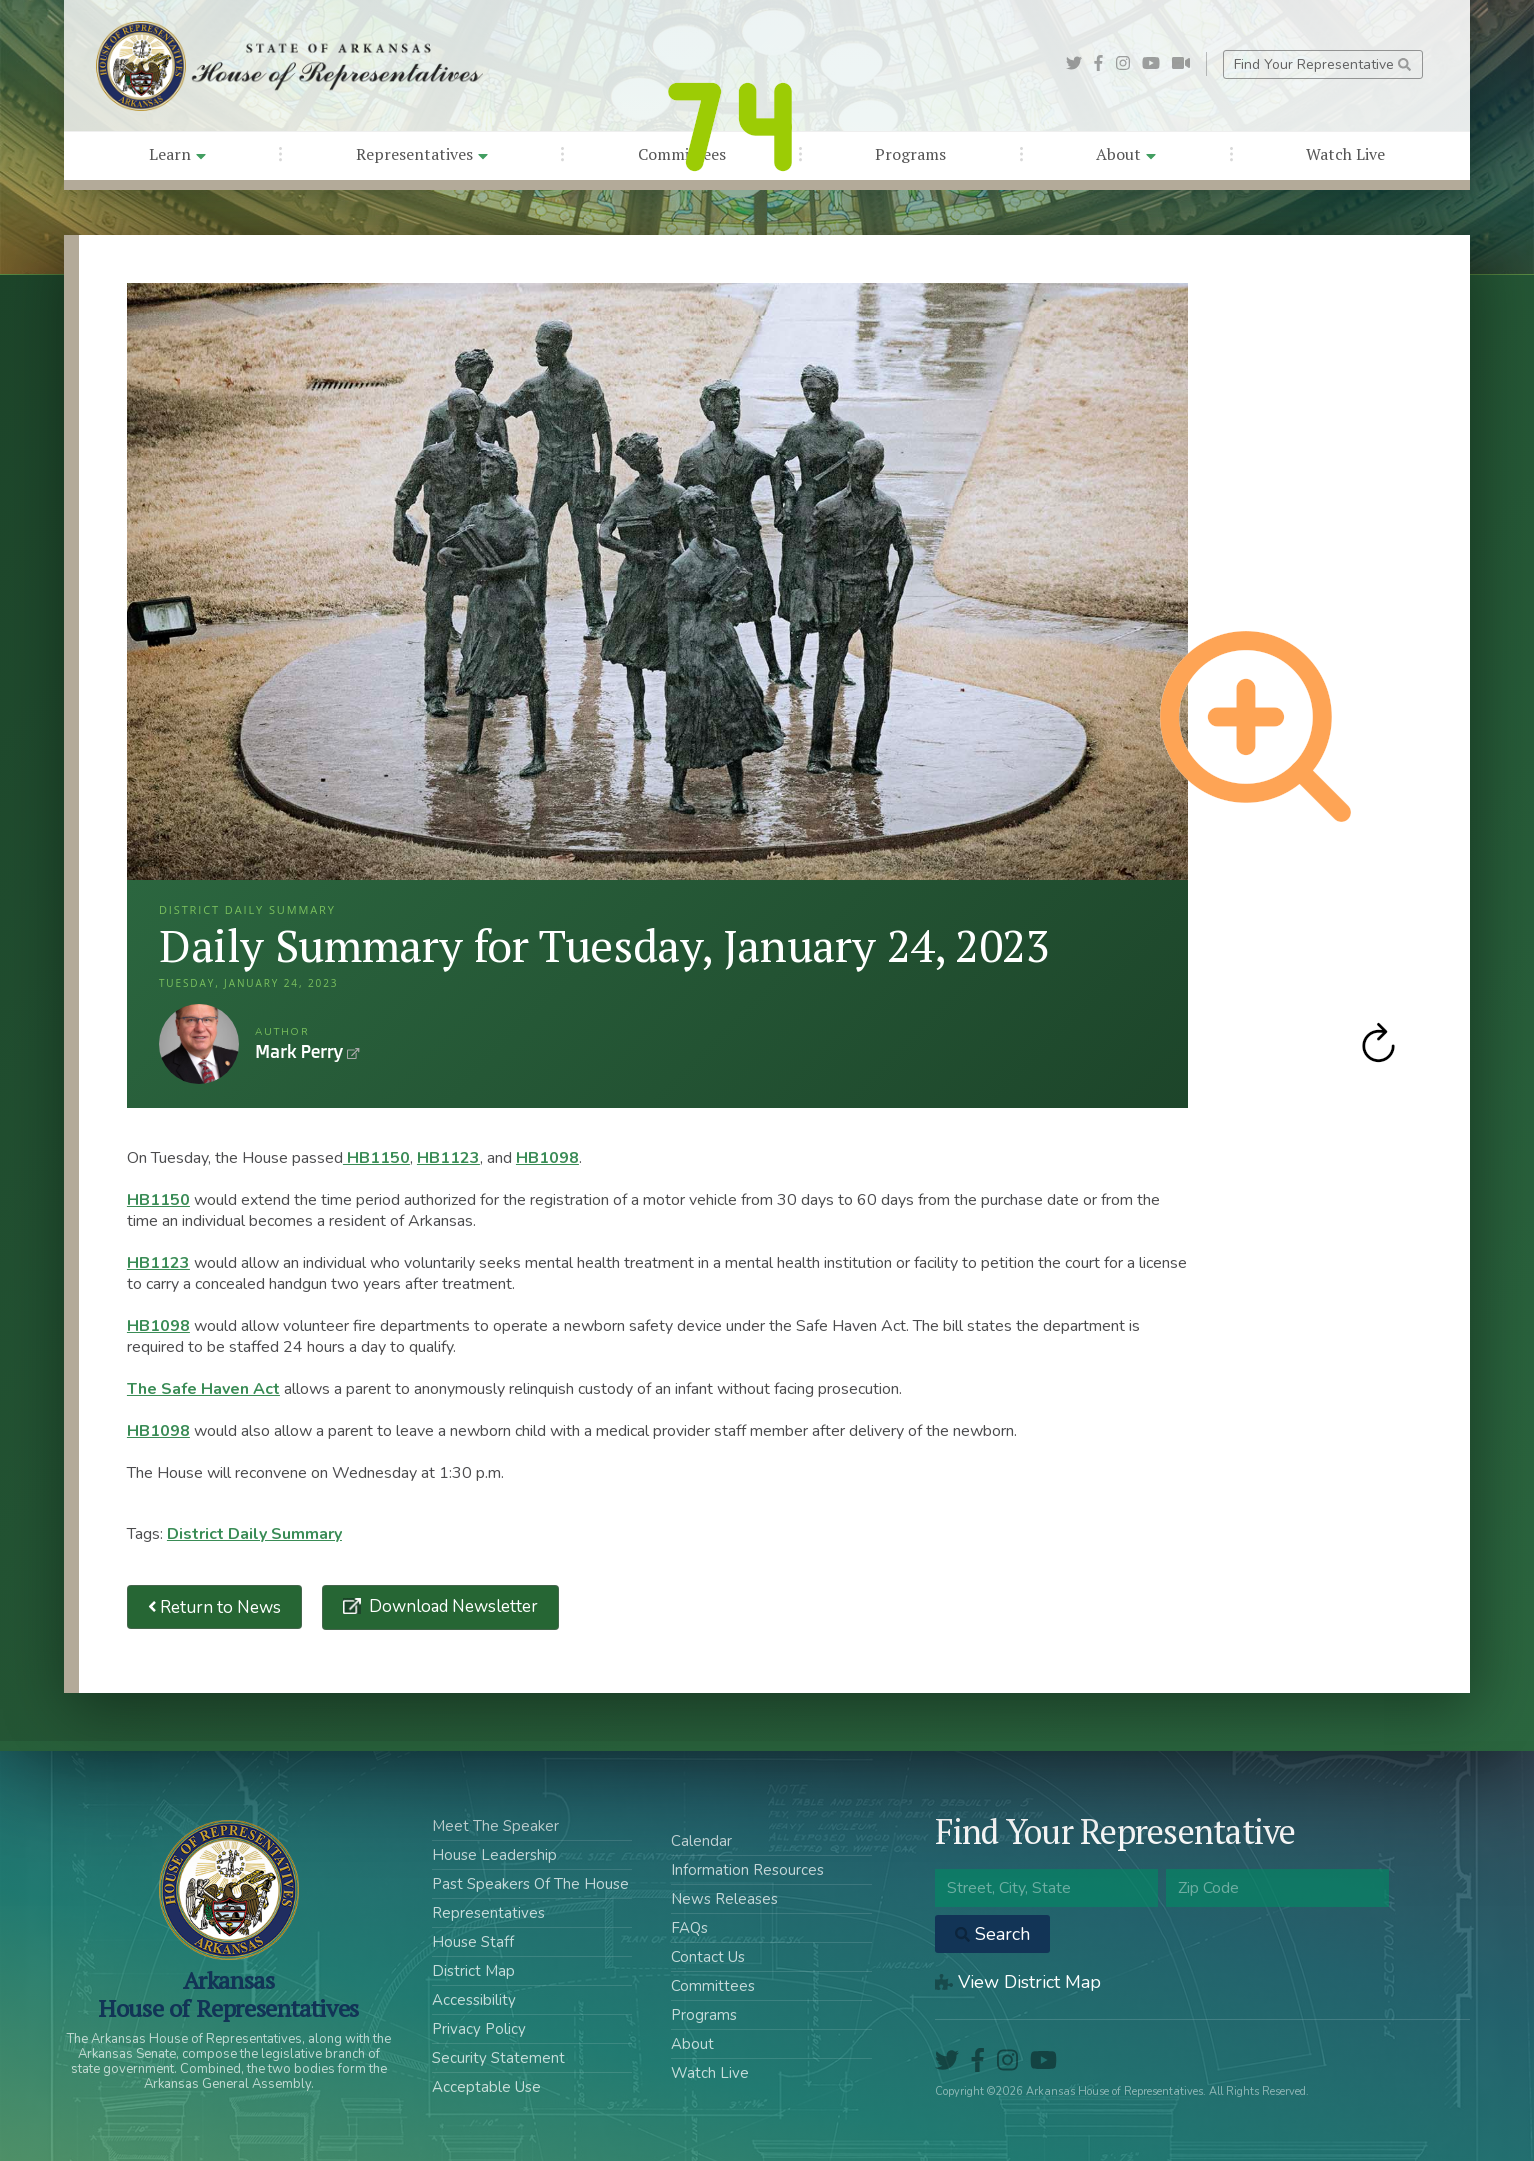 The image size is (1534, 2161). I want to click on refresh or reload the current page, so click(1378, 1042).